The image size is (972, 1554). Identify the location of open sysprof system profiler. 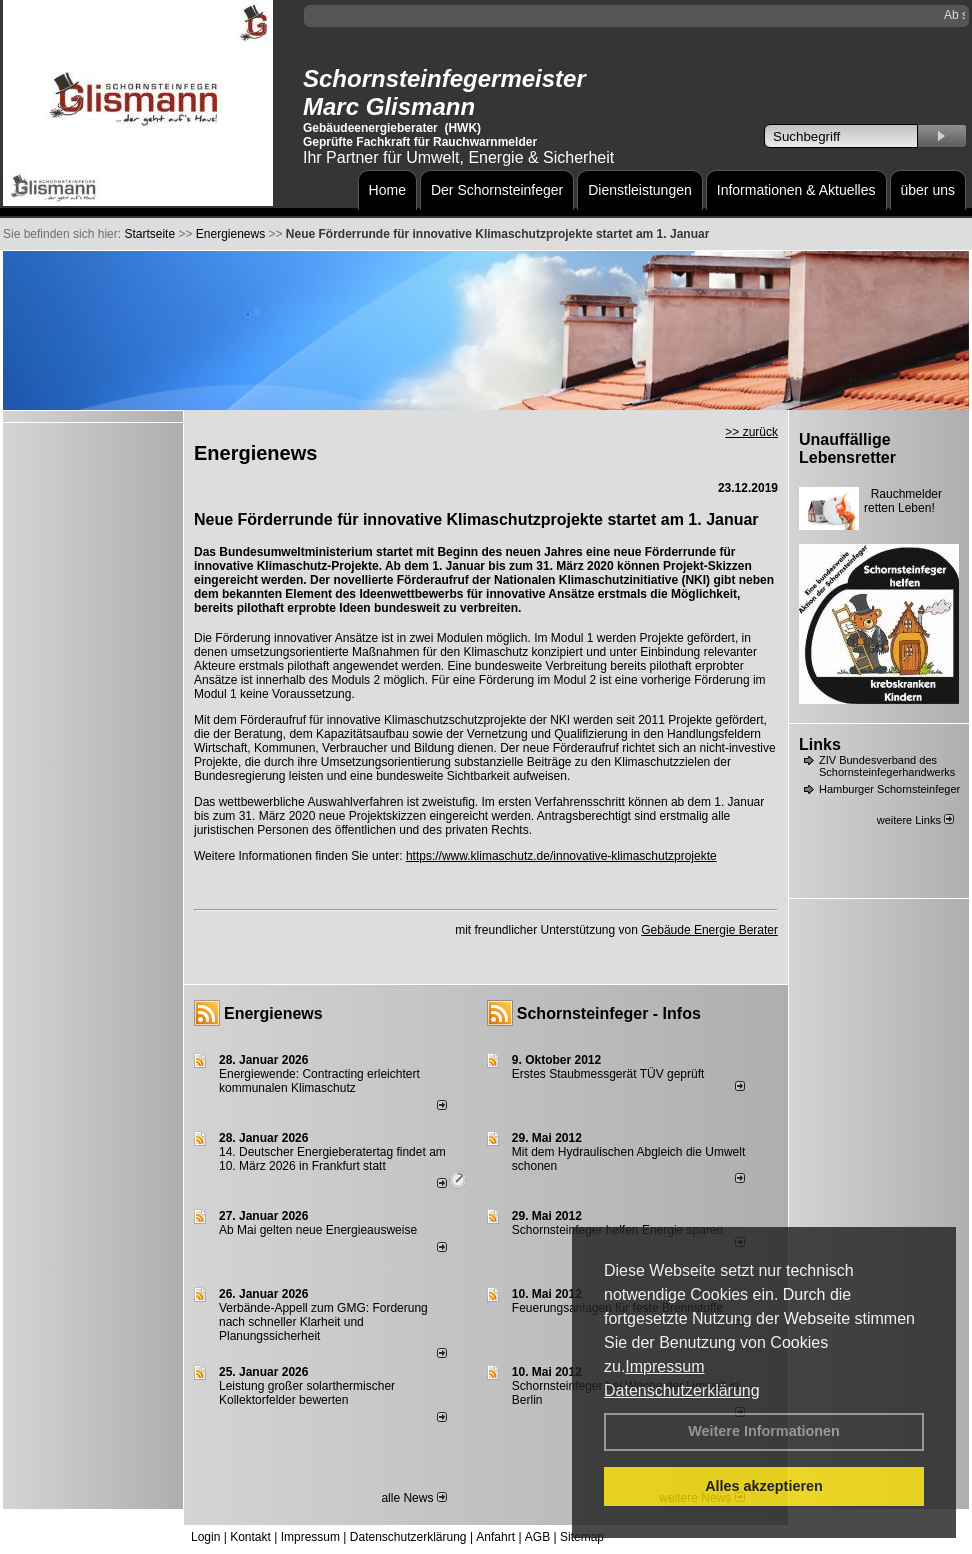
(458, 1180).